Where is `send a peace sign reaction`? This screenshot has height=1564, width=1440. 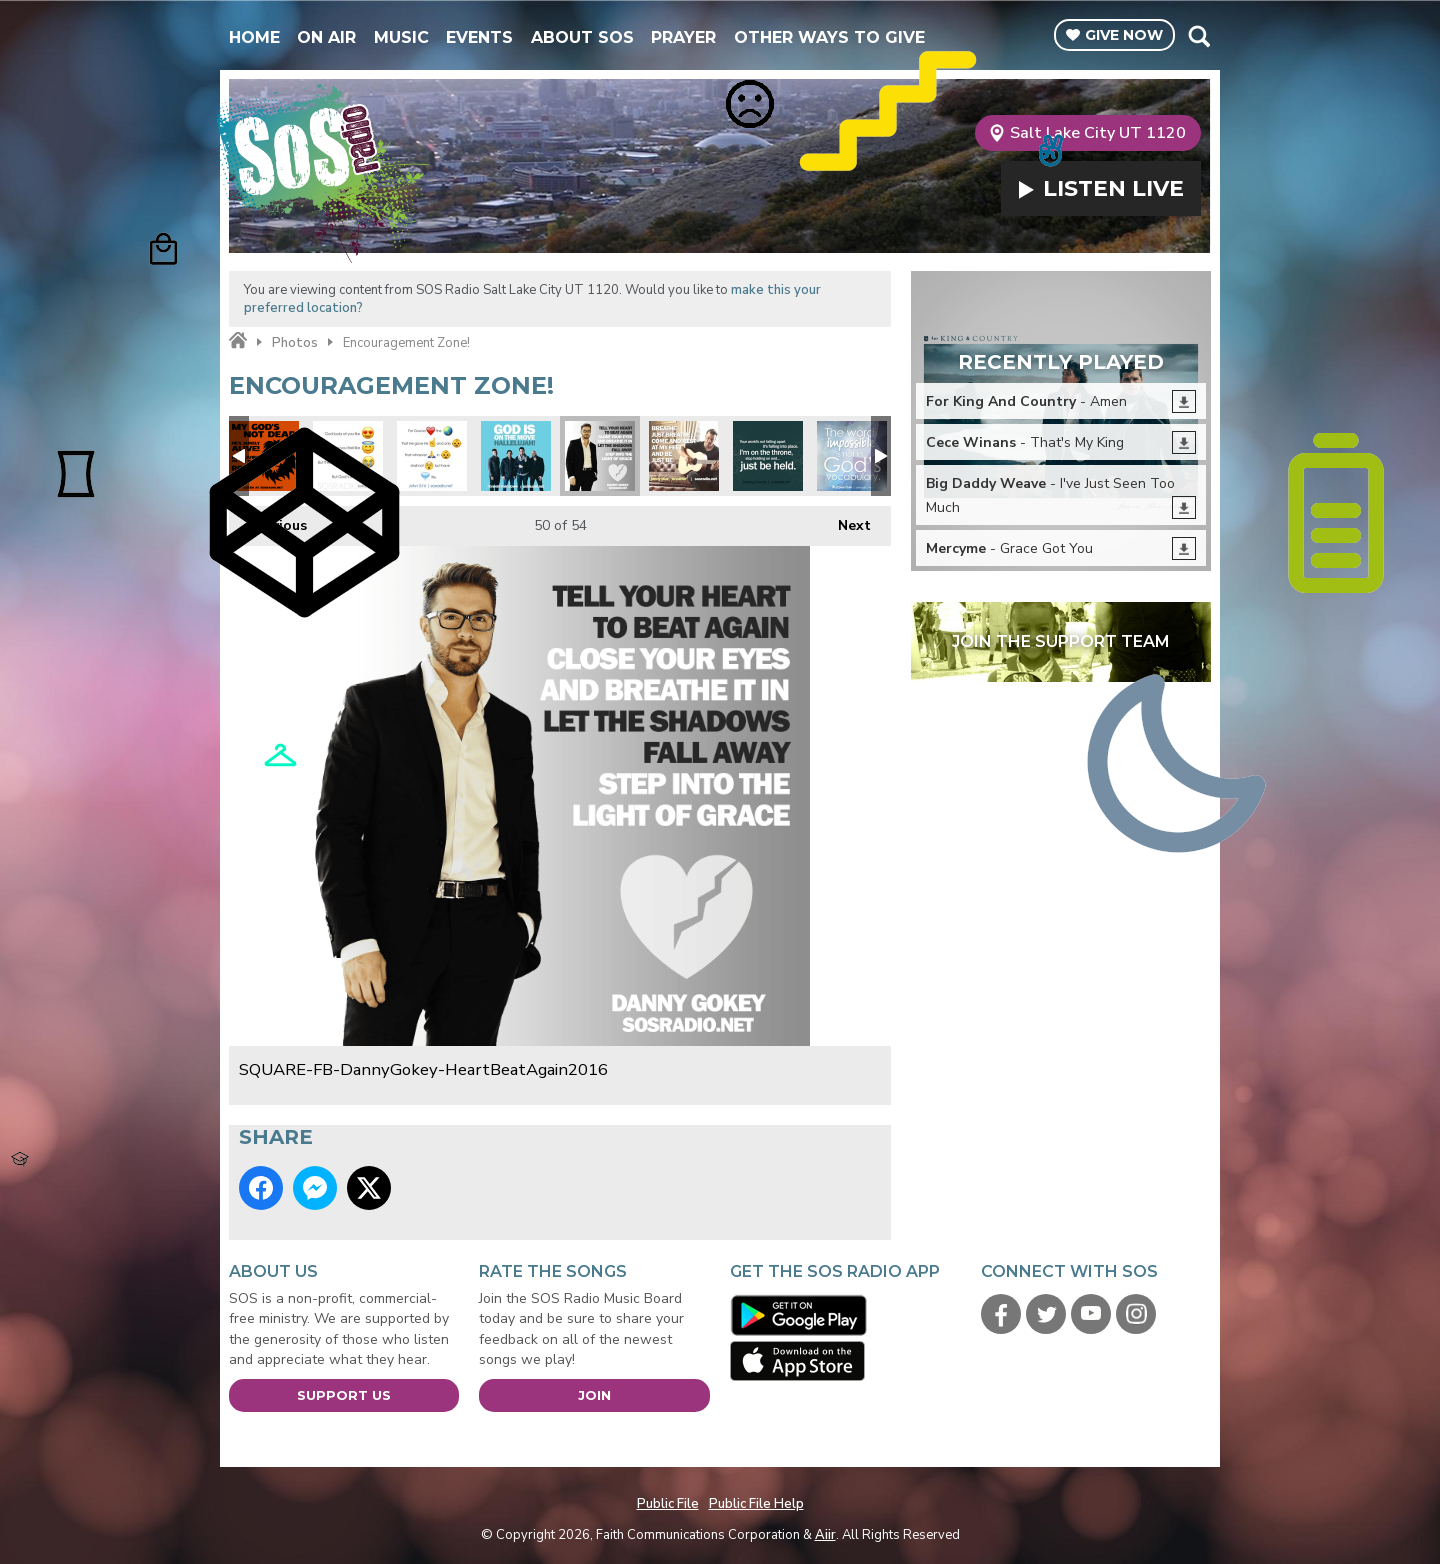 send a peace sign reaction is located at coordinates (1050, 150).